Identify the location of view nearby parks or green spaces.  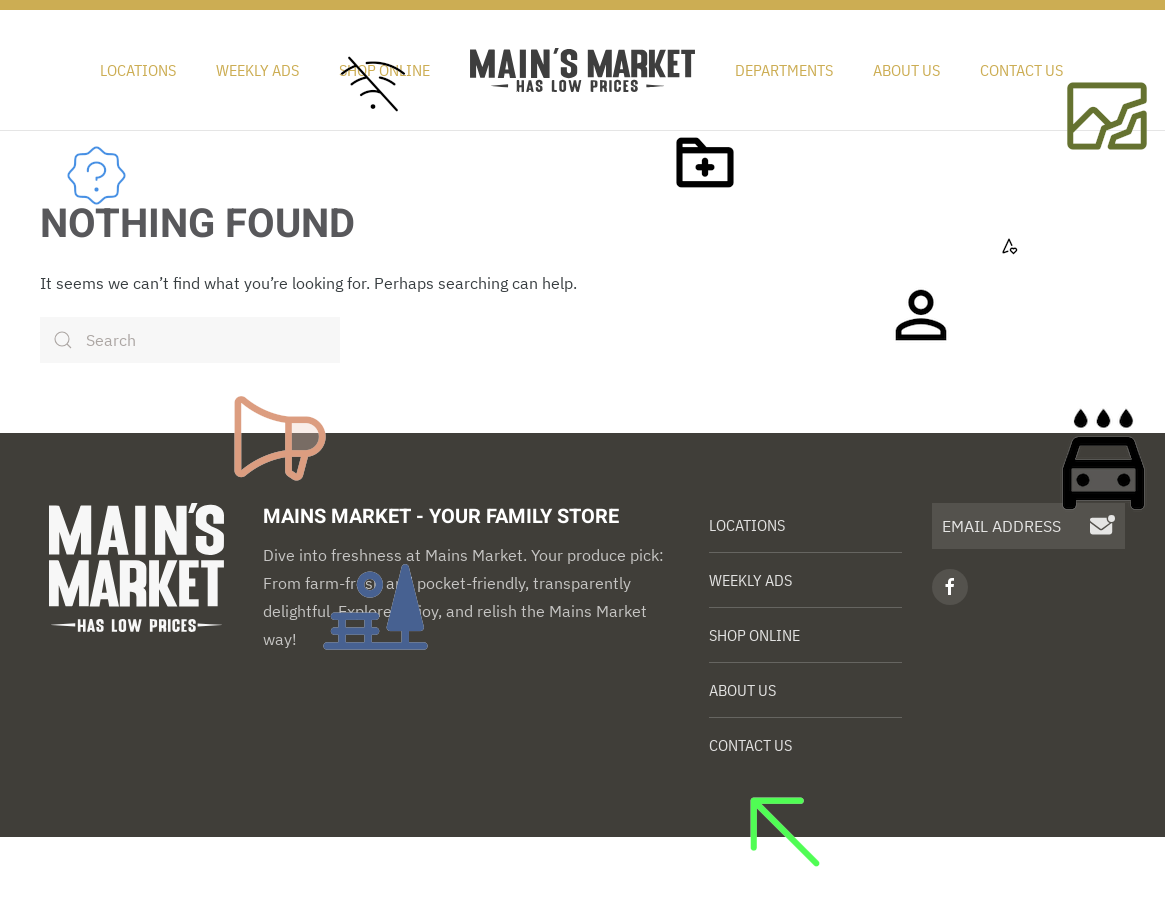
(375, 612).